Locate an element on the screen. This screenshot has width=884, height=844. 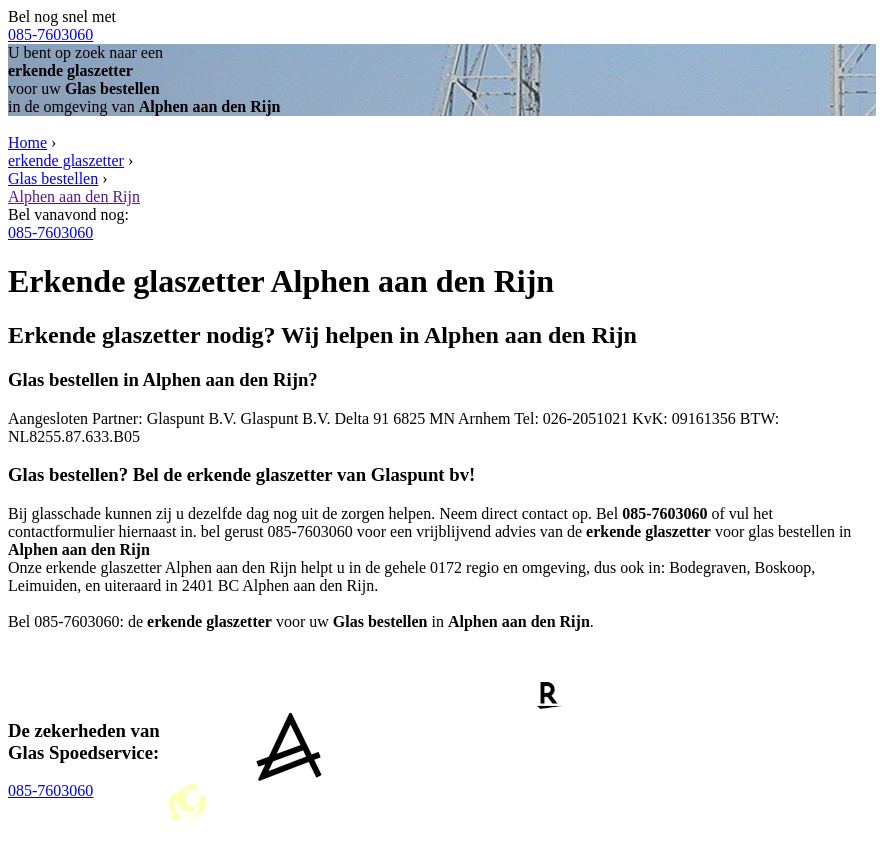
themeisle brand logo is located at coordinates (187, 802).